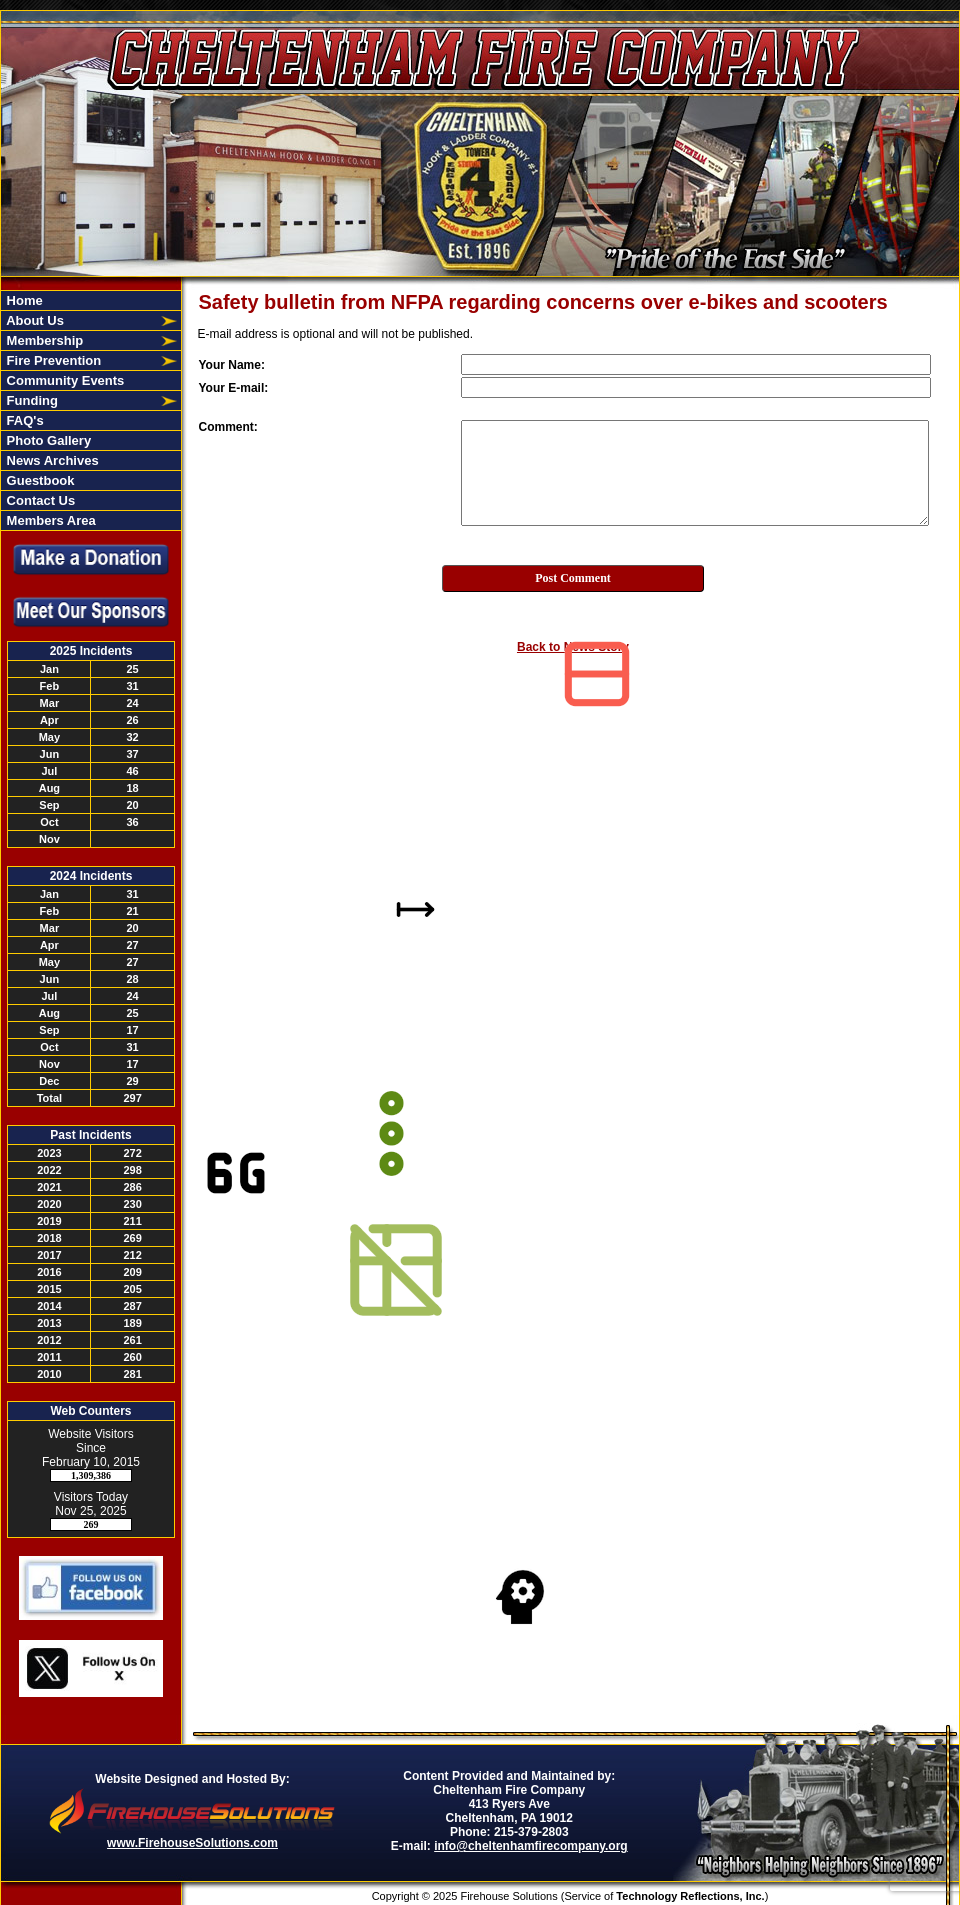 The width and height of the screenshot is (960, 1905). I want to click on open more options menu, so click(391, 1133).